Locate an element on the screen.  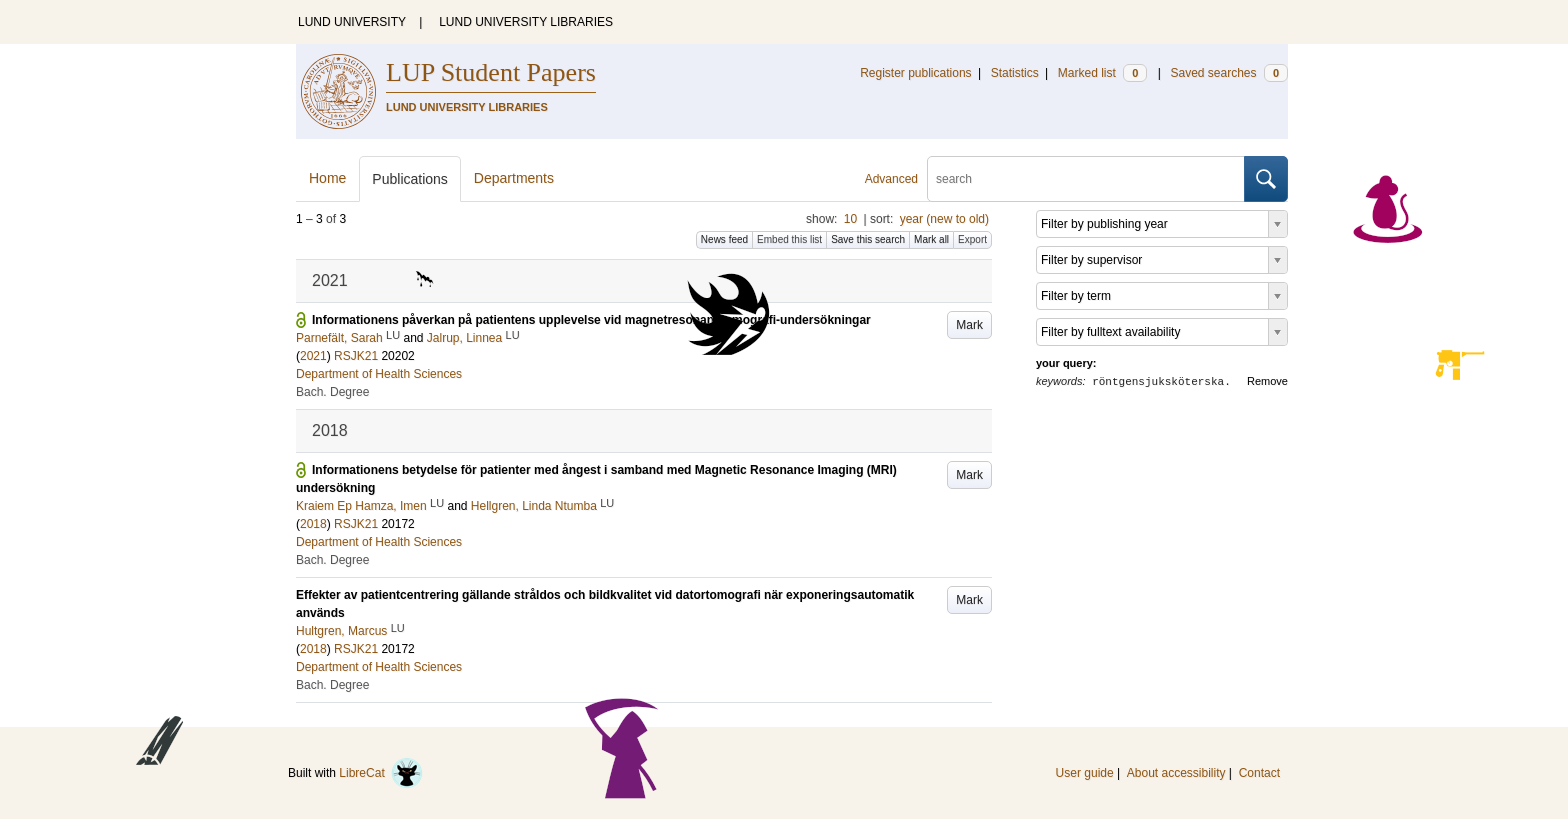
select weapon or firearm in game inventory is located at coordinates (1460, 365).